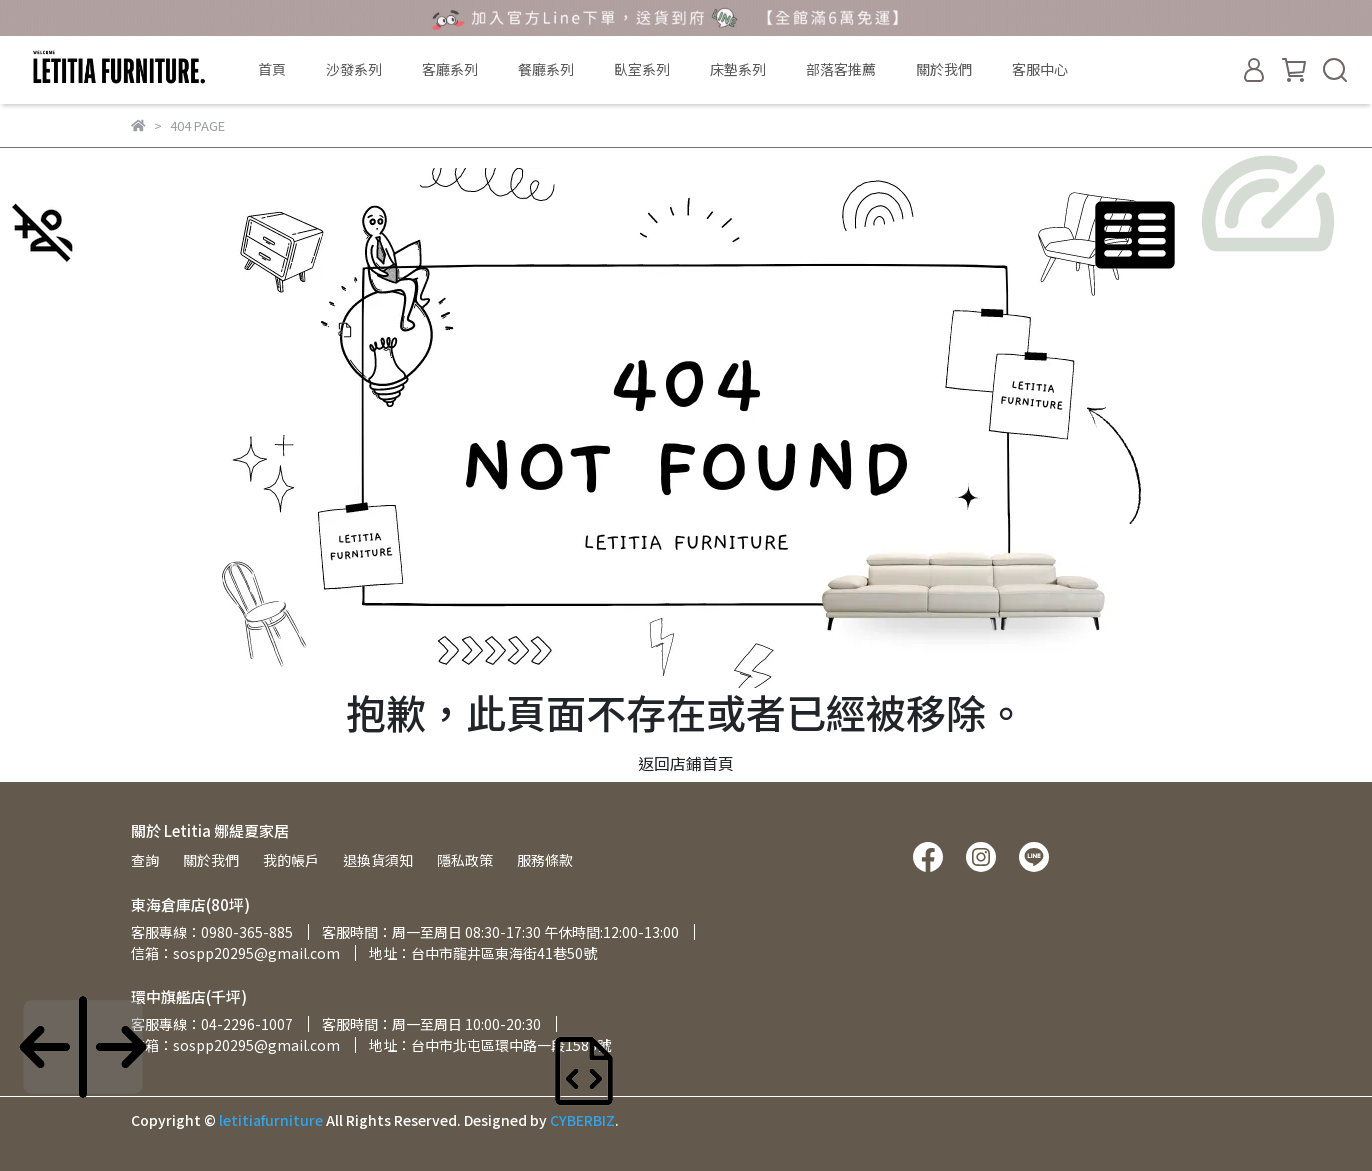  I want to click on open a C programming language file, so click(345, 330).